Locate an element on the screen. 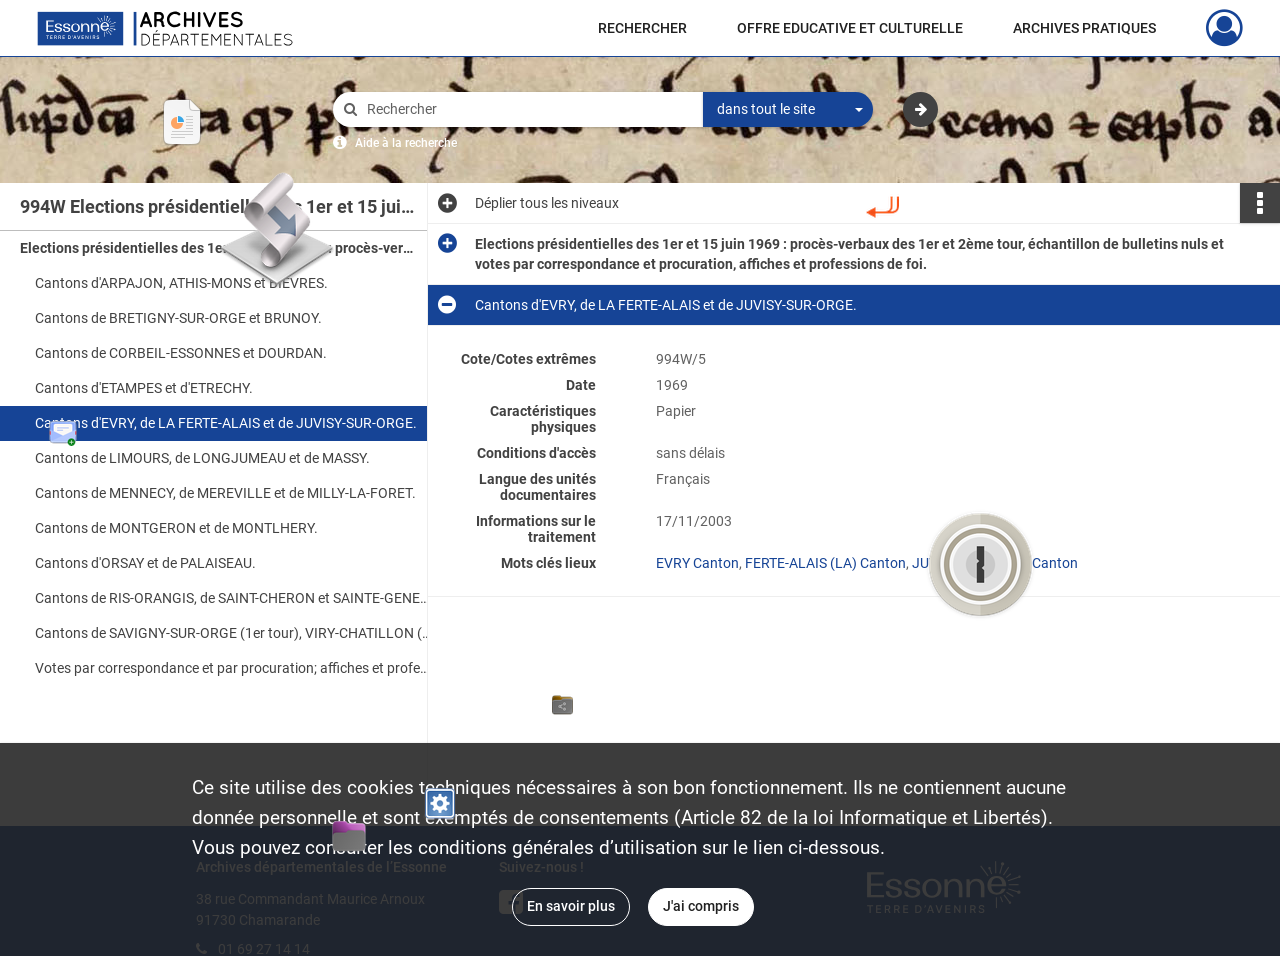 This screenshot has width=1280, height=956. open a presentation file is located at coordinates (182, 122).